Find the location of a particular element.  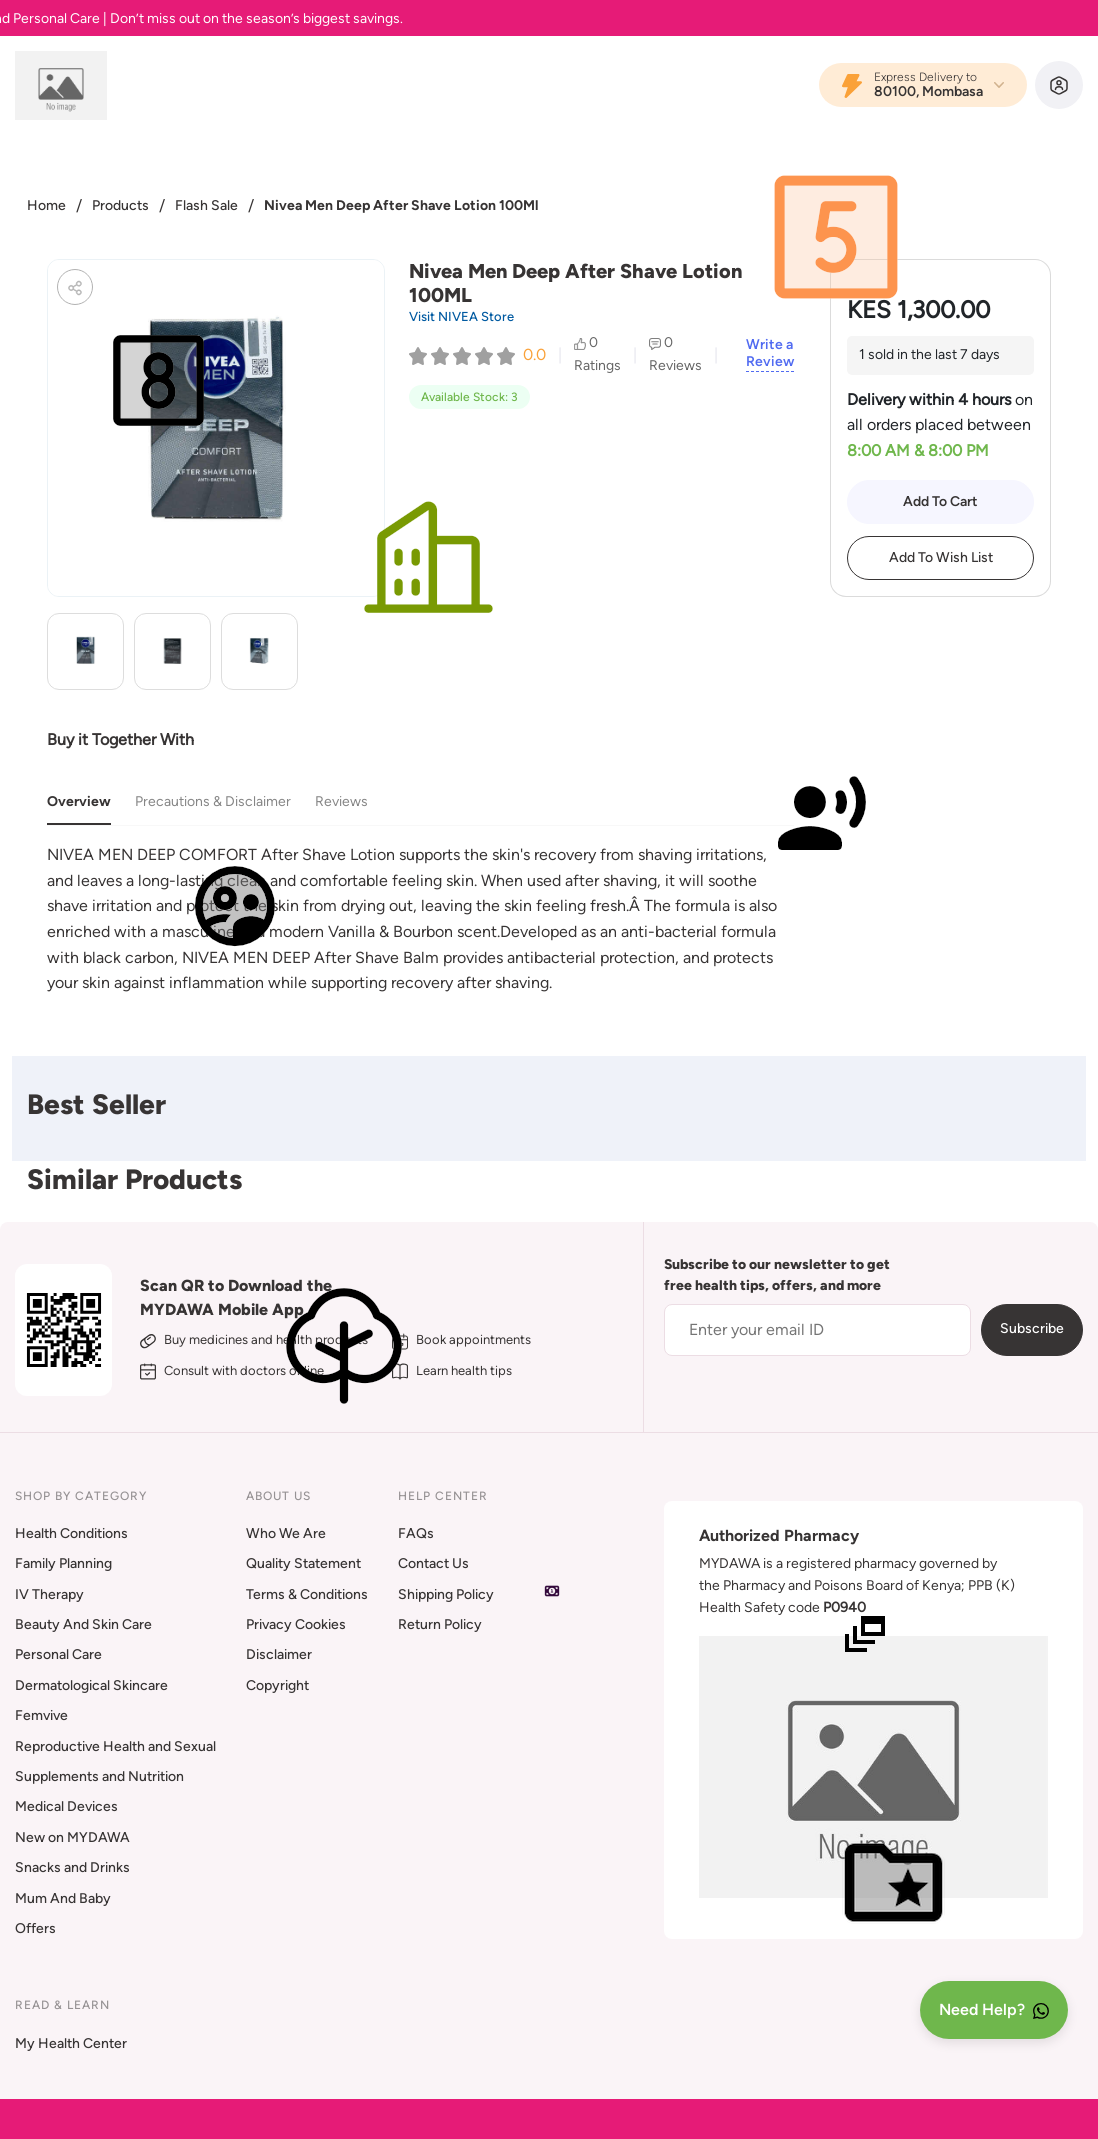

select or input the number five is located at coordinates (836, 237).